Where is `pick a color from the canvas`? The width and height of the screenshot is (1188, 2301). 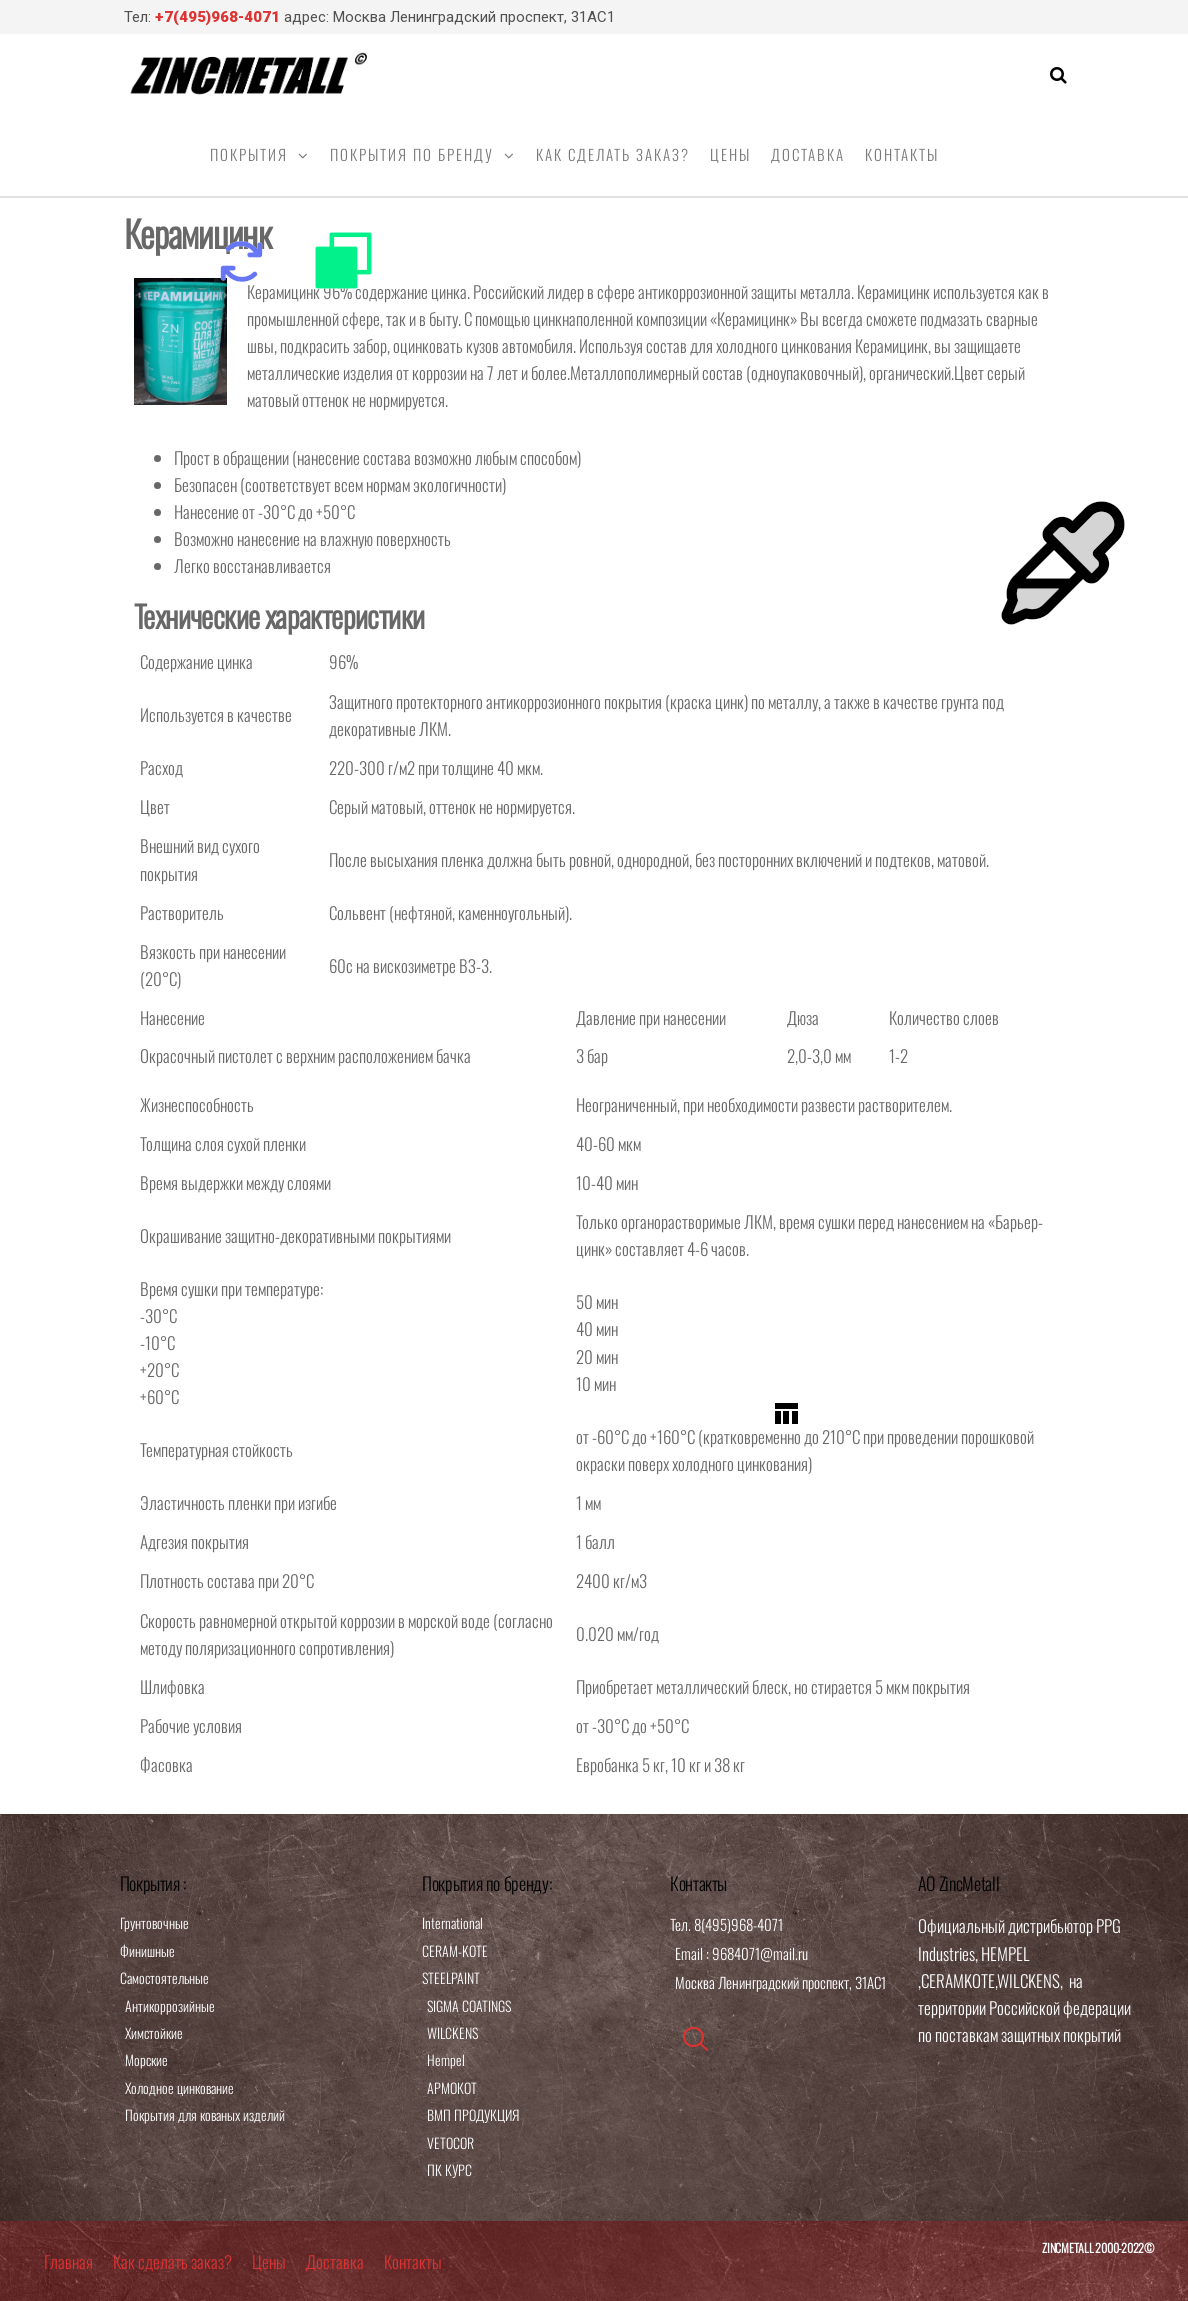 pick a color from the canvas is located at coordinates (1063, 563).